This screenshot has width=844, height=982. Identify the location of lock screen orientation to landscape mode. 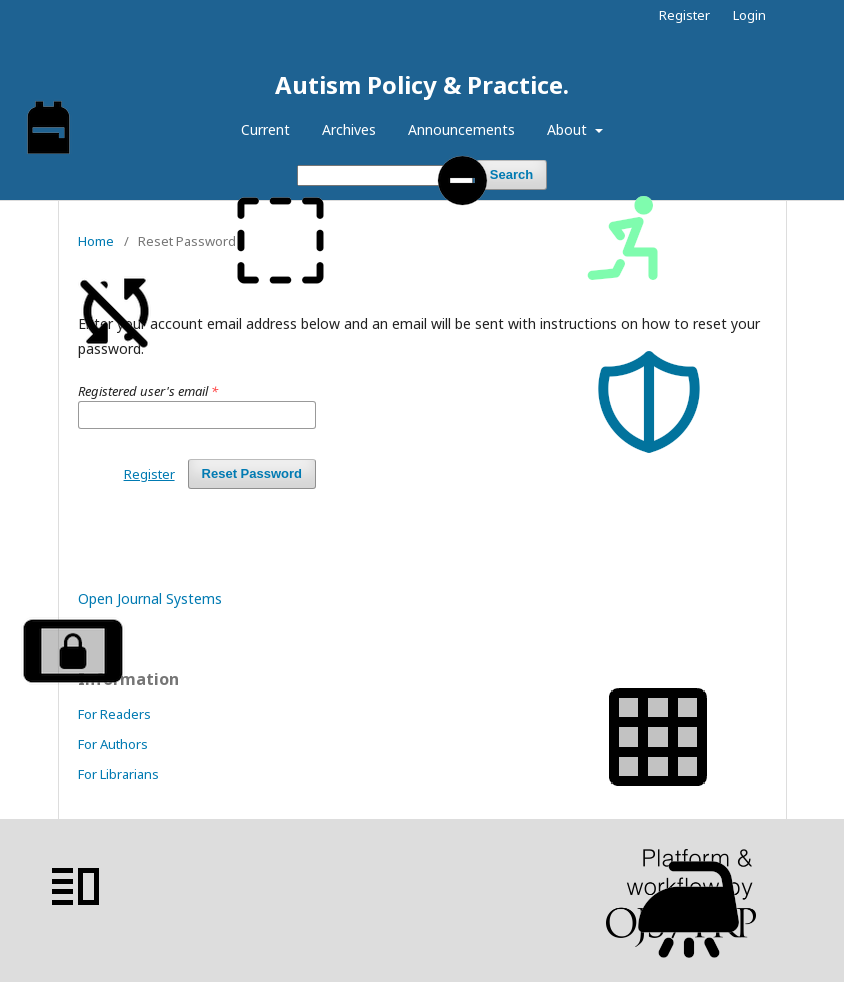
(73, 651).